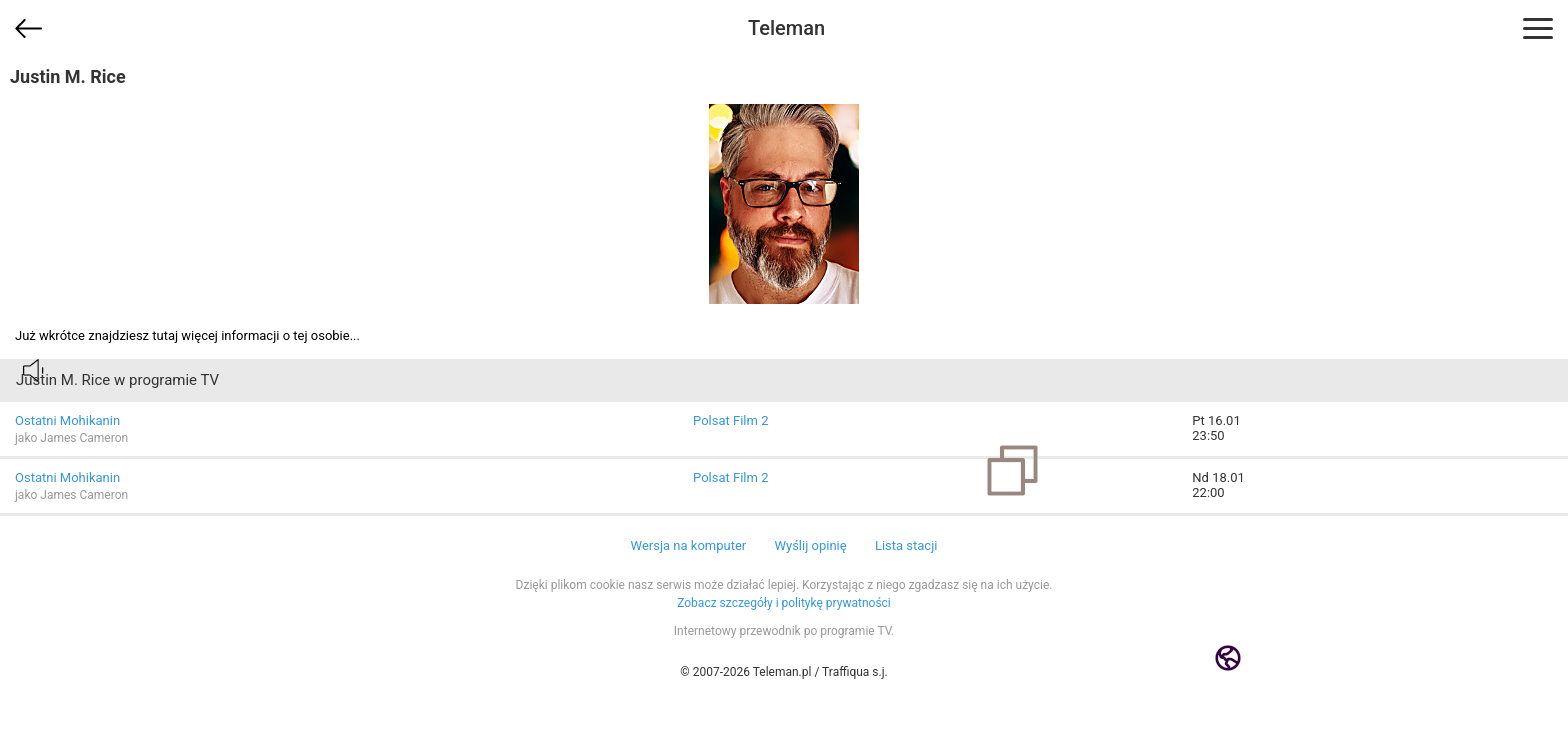 The height and width of the screenshot is (731, 1568). Describe the element at coordinates (1228, 658) in the screenshot. I see `switch to western hemisphere or Americas region` at that location.